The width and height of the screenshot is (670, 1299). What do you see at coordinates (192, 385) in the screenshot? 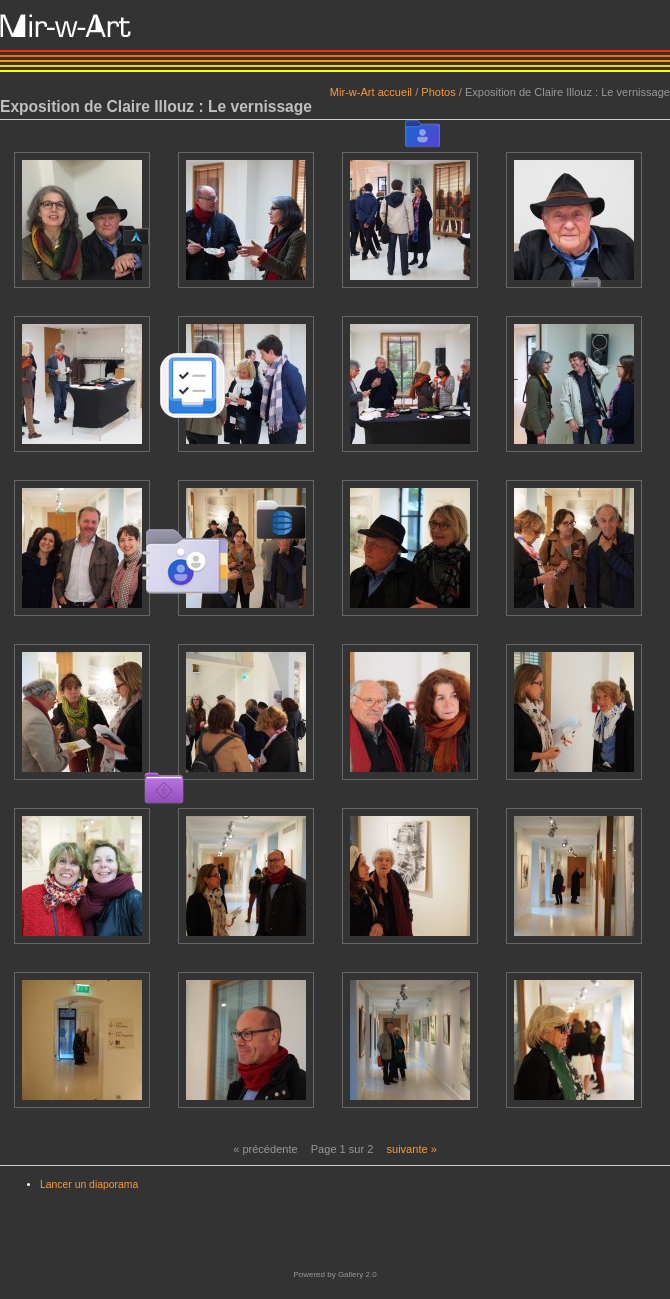
I see `open work-related software or applications` at bounding box center [192, 385].